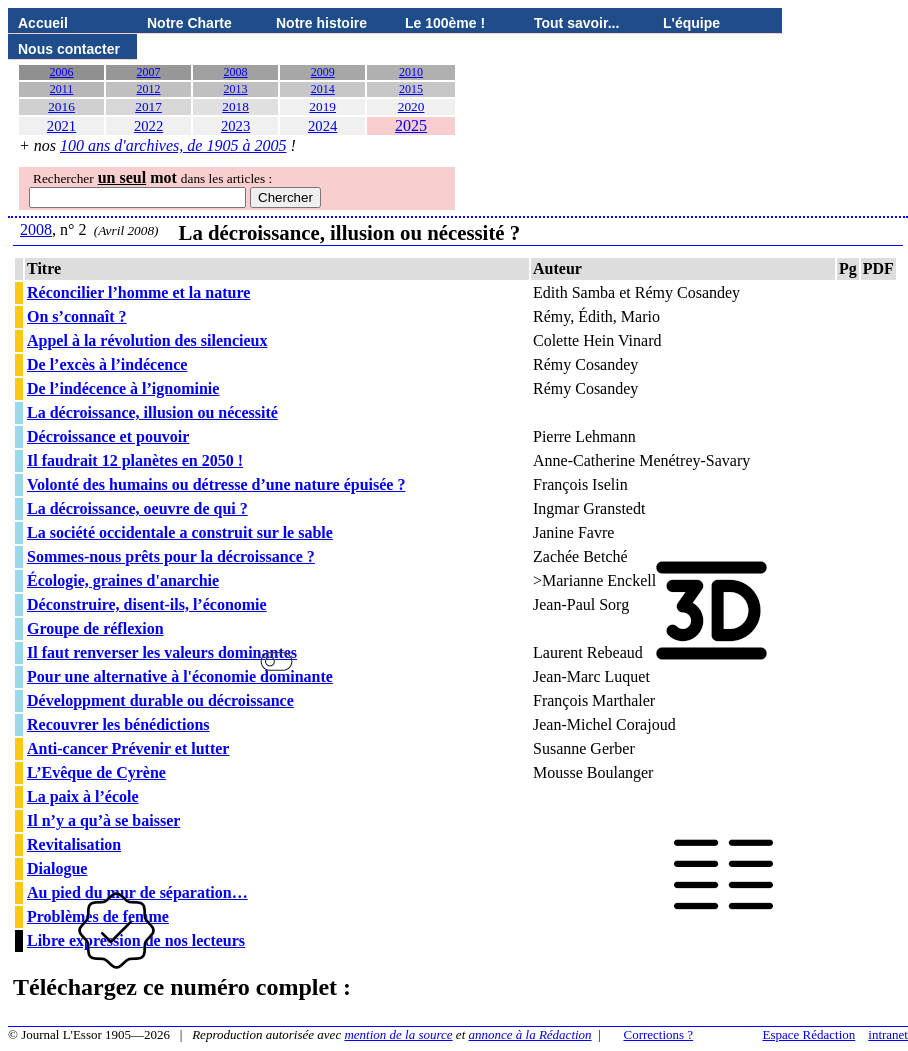 Image resolution: width=908 pixels, height=1051 pixels. What do you see at coordinates (276, 661) in the screenshot?
I see `toggle switch in off position` at bounding box center [276, 661].